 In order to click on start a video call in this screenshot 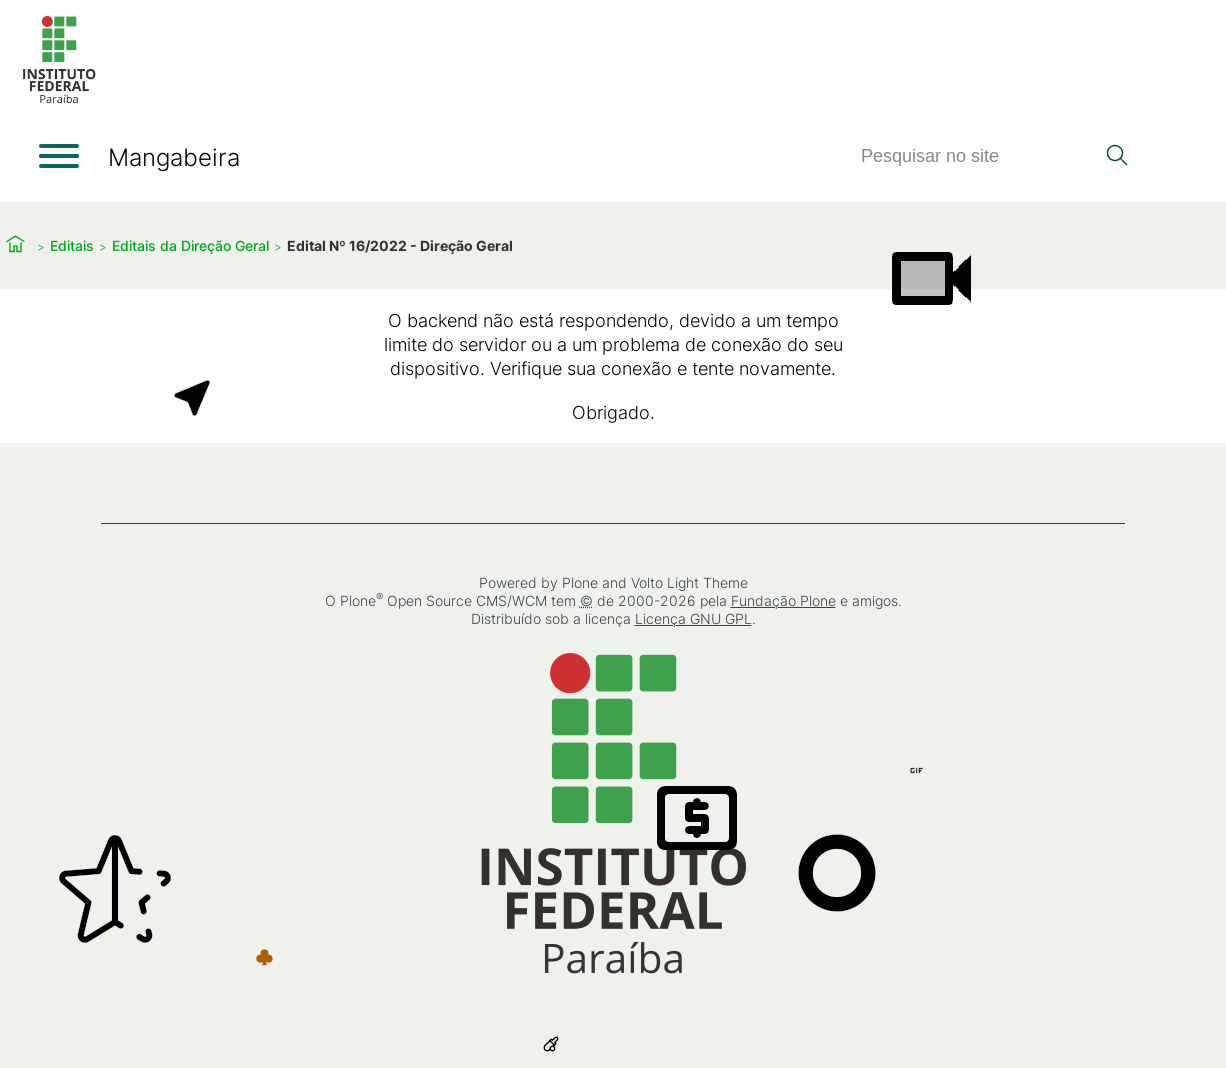, I will do `click(931, 278)`.